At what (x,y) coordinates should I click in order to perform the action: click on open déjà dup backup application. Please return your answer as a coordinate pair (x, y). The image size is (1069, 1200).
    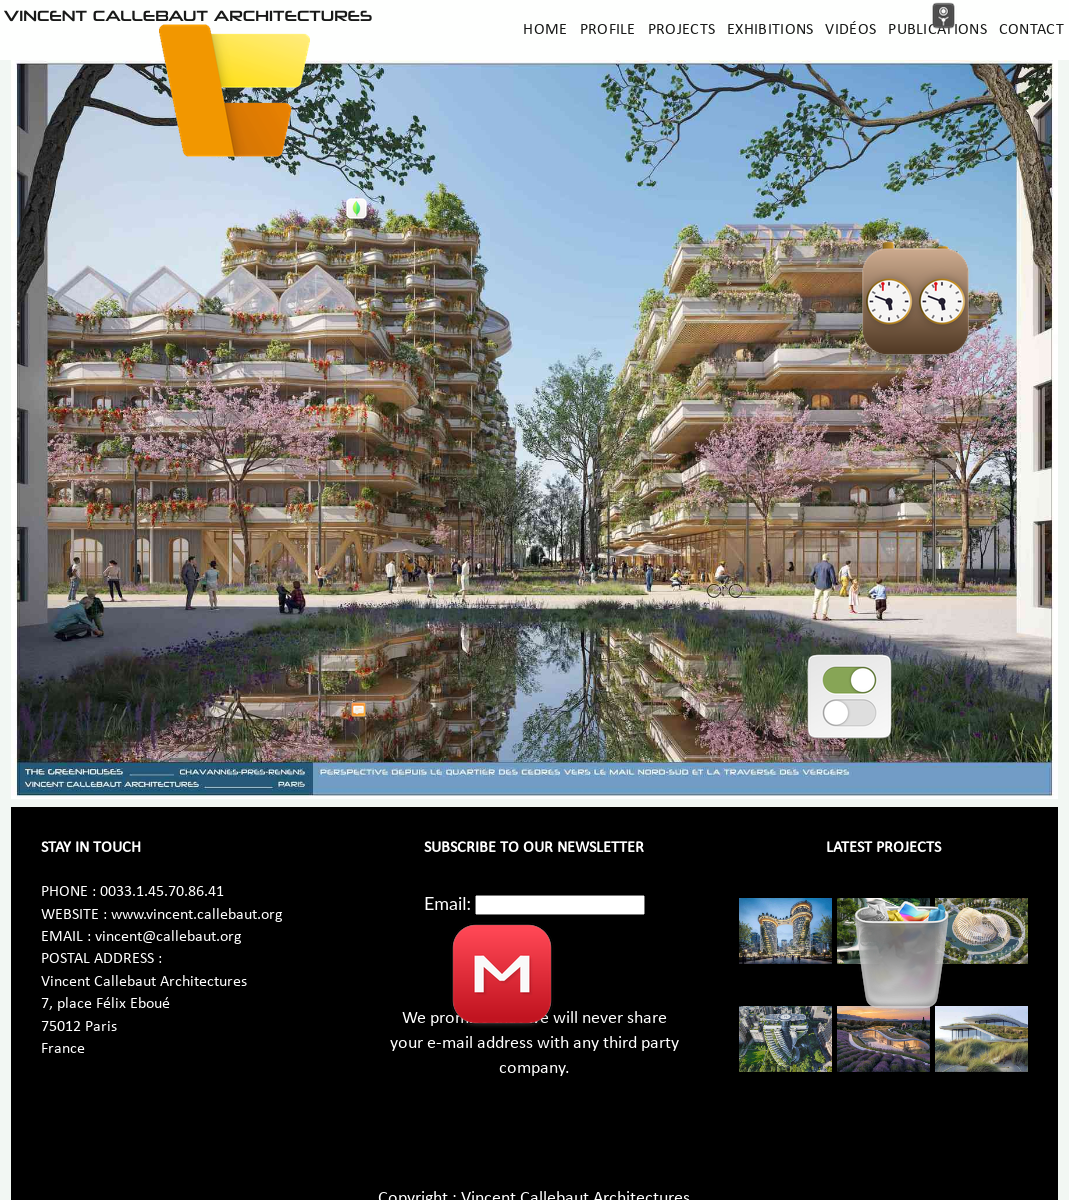
    Looking at the image, I should click on (943, 15).